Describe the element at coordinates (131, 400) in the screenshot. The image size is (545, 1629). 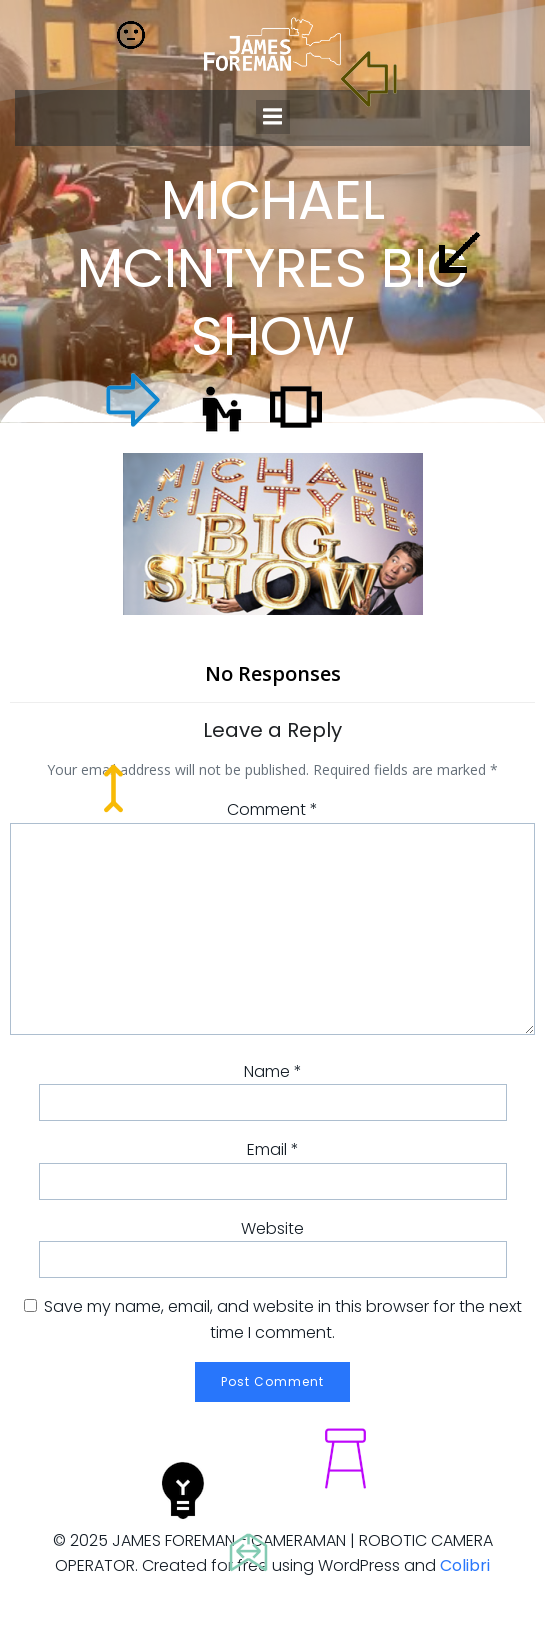
I see `navigate to the next item or step` at that location.